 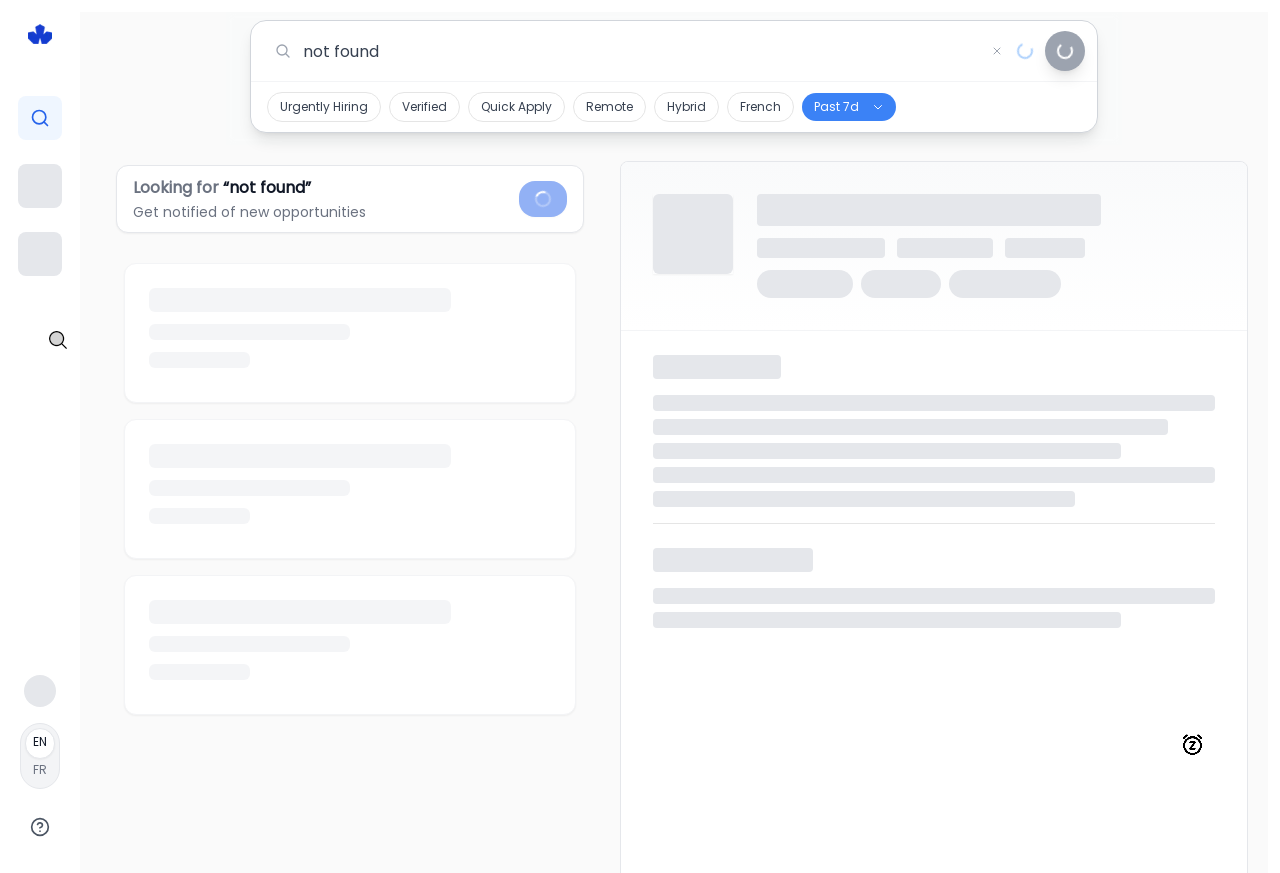 What do you see at coordinates (1192, 744) in the screenshot?
I see `snooze an alarm or reminder` at bounding box center [1192, 744].